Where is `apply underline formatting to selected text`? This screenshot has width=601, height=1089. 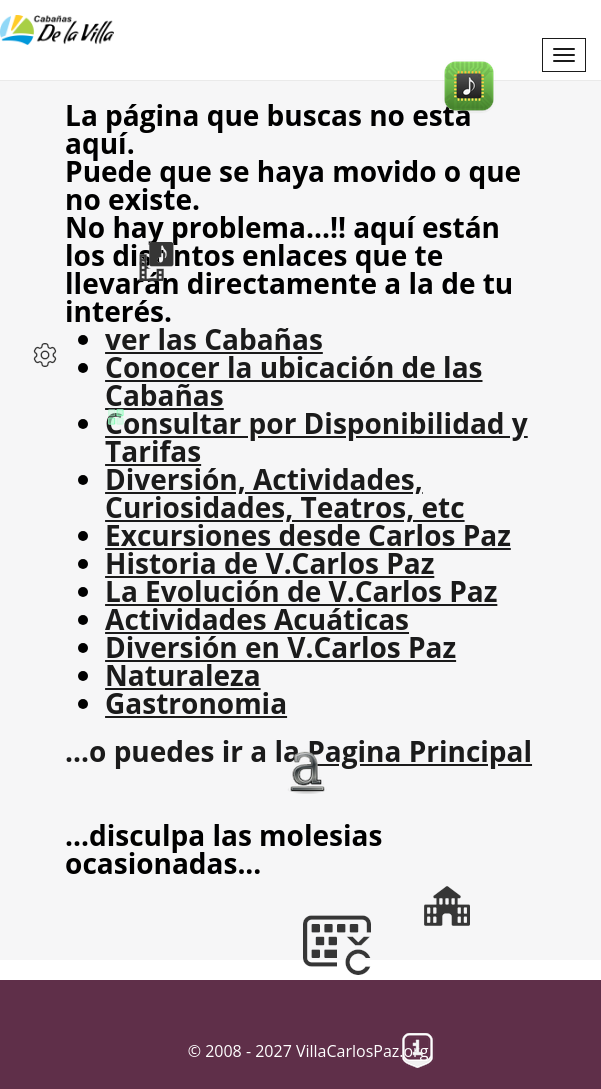 apply underline formatting to selected text is located at coordinates (307, 772).